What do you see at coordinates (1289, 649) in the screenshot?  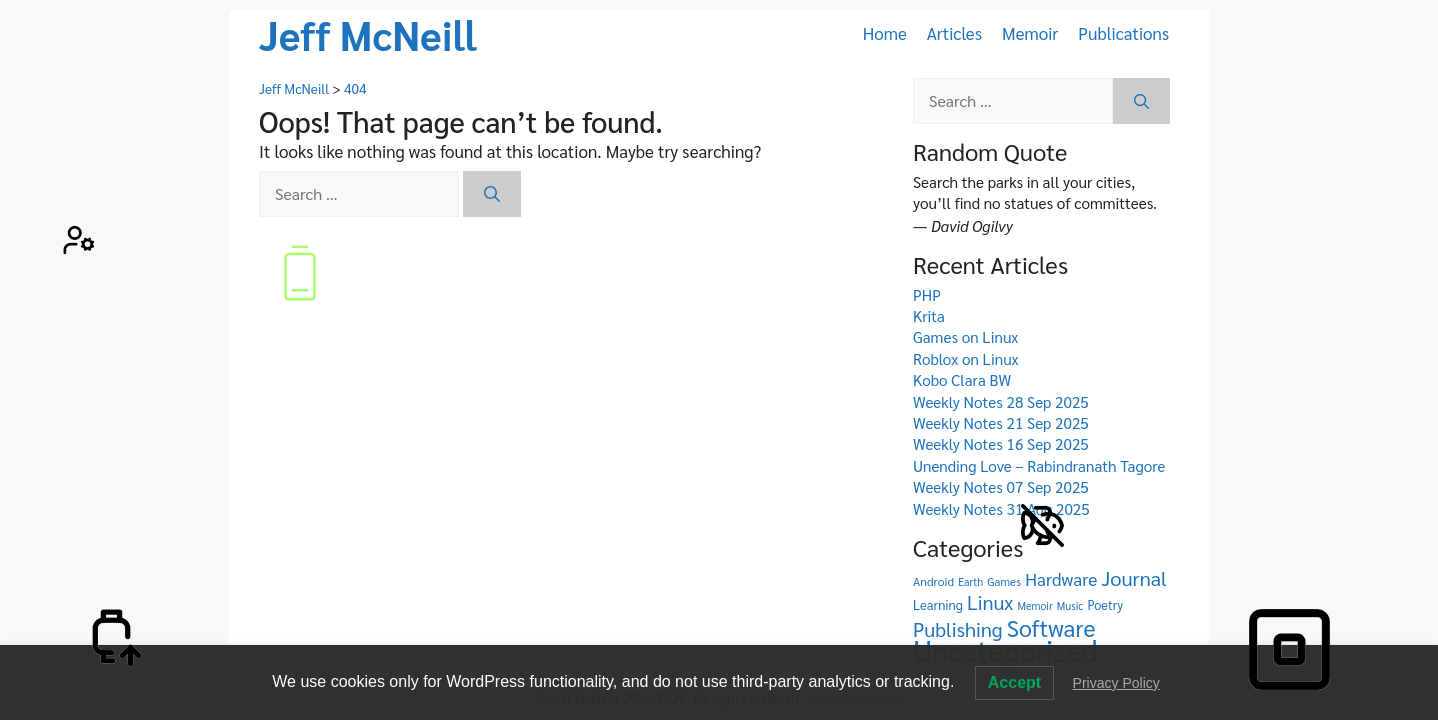 I see `stop media playback` at bounding box center [1289, 649].